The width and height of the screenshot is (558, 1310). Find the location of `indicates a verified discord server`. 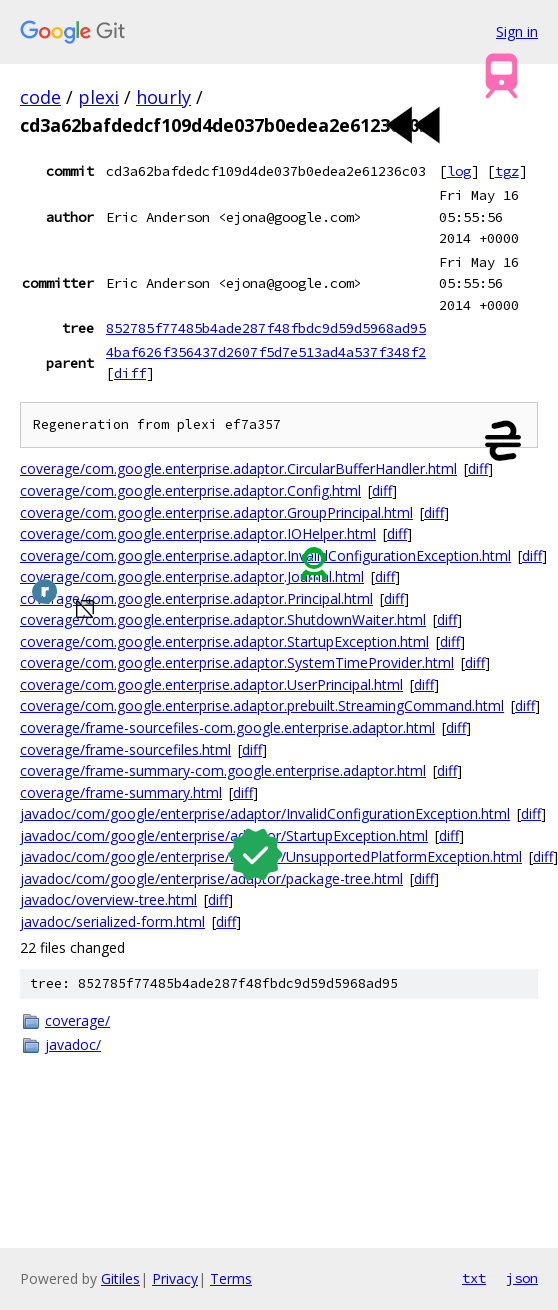

indicates a verified discord server is located at coordinates (255, 854).